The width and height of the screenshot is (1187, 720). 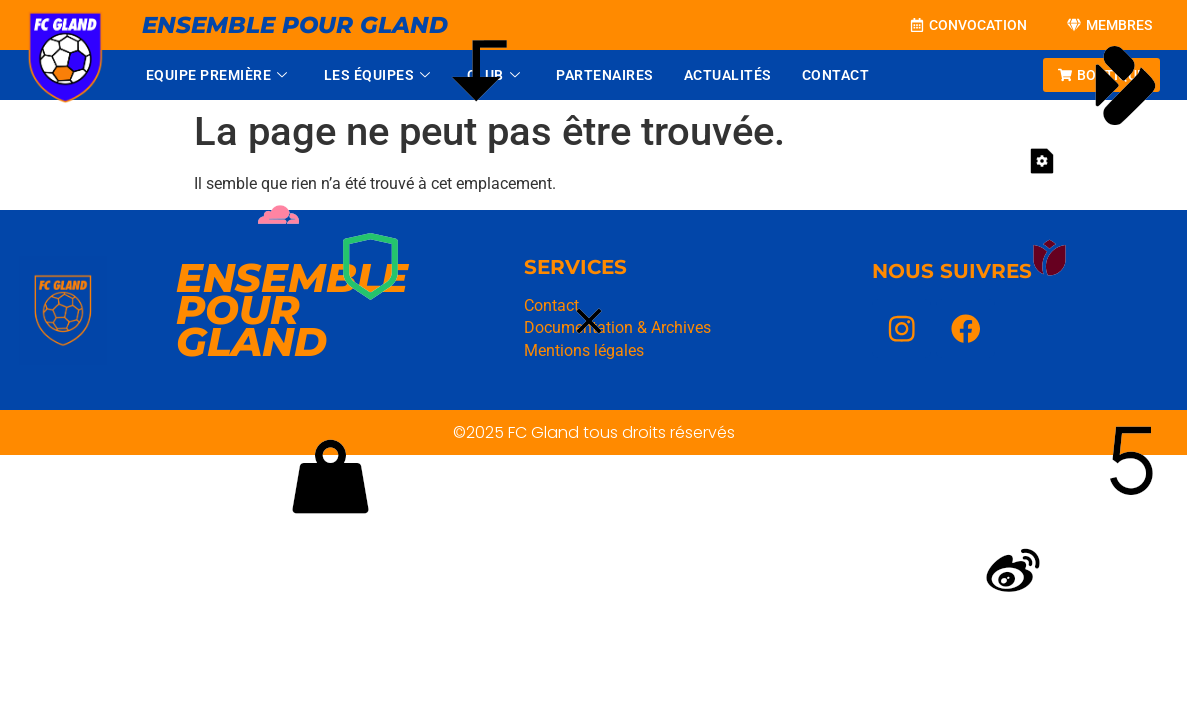 What do you see at coordinates (589, 321) in the screenshot?
I see `close the current window or dialog` at bounding box center [589, 321].